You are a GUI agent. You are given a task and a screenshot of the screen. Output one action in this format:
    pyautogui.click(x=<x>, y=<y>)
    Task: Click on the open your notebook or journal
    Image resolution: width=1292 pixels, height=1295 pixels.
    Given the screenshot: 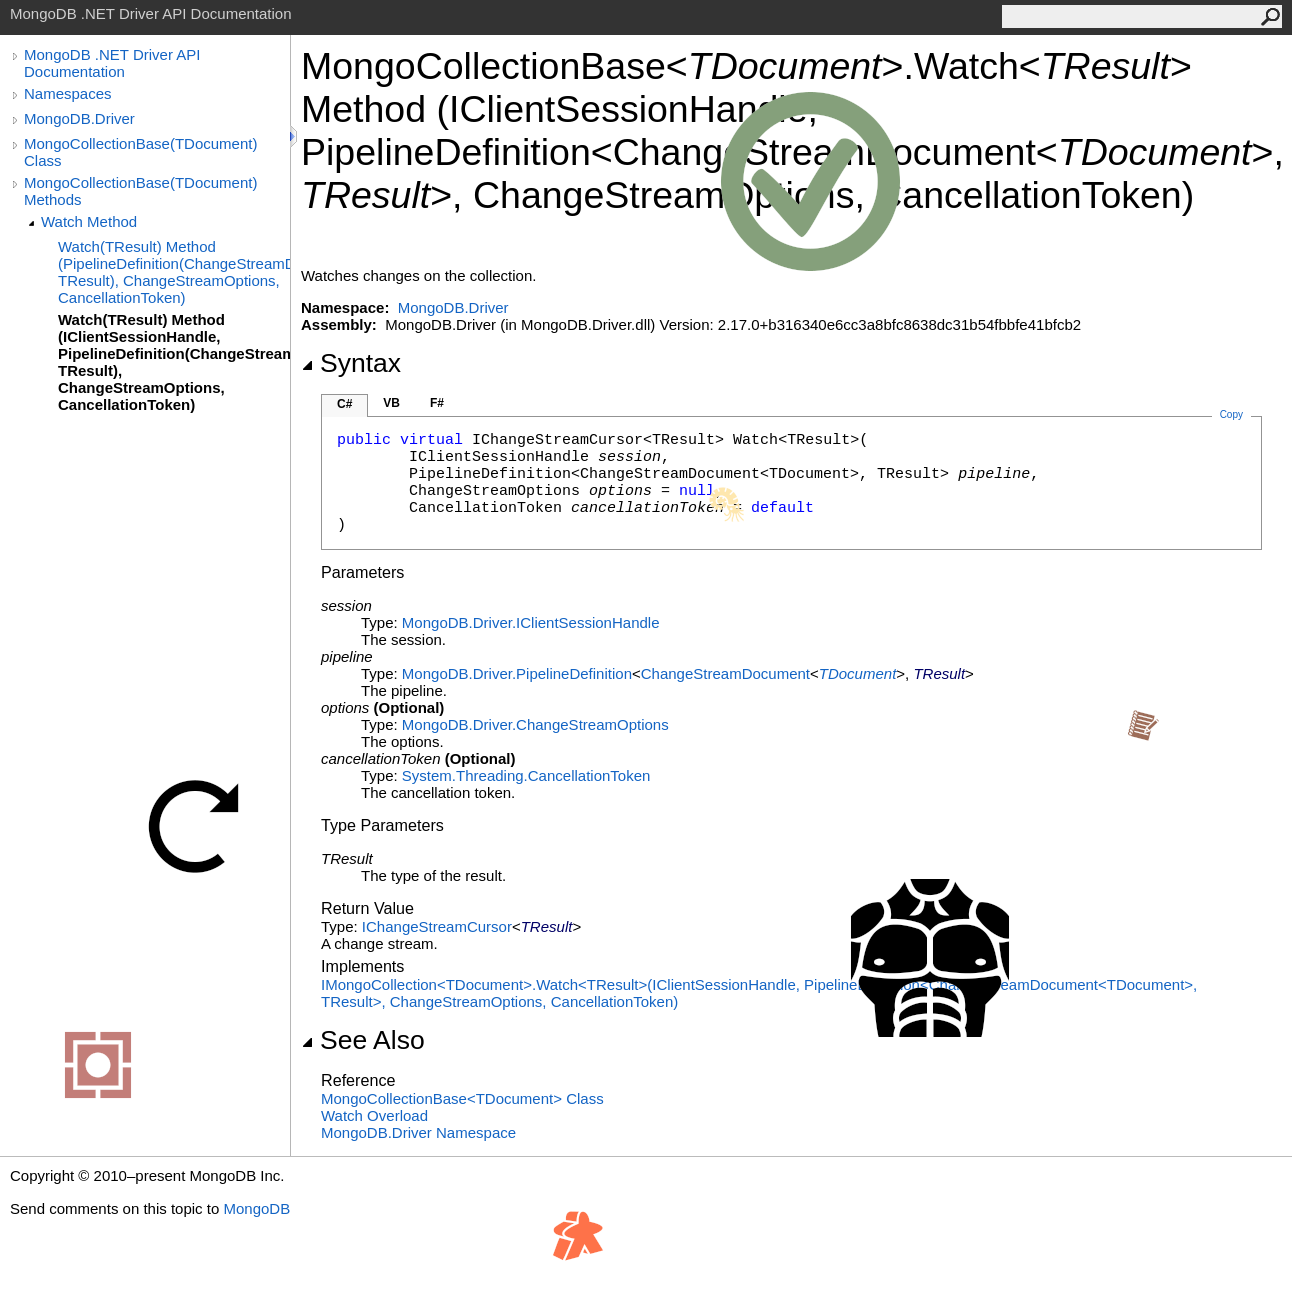 What is the action you would take?
    pyautogui.click(x=1143, y=725)
    